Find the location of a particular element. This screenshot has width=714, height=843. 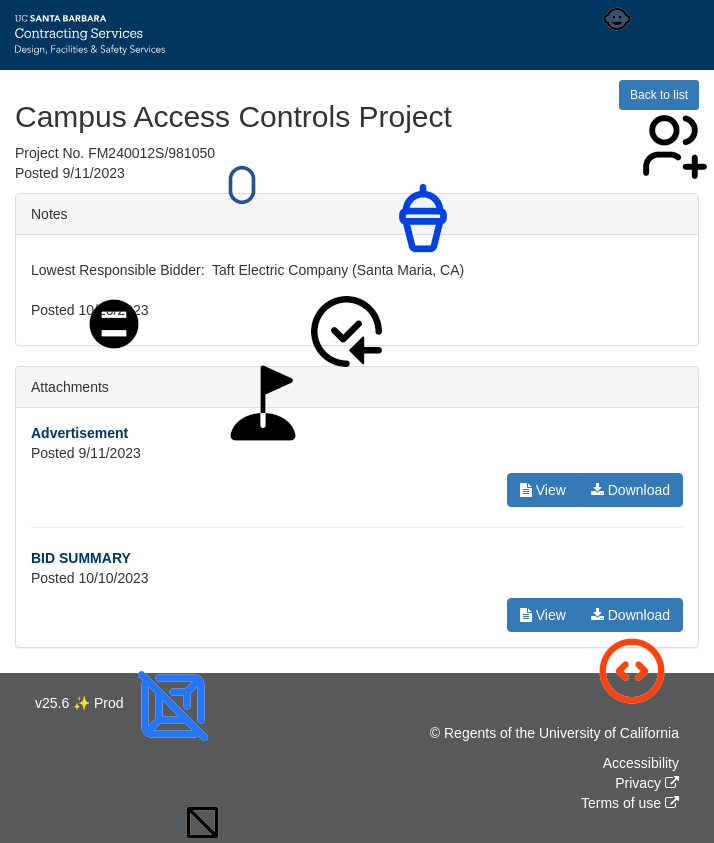

disable box model view is located at coordinates (173, 706).